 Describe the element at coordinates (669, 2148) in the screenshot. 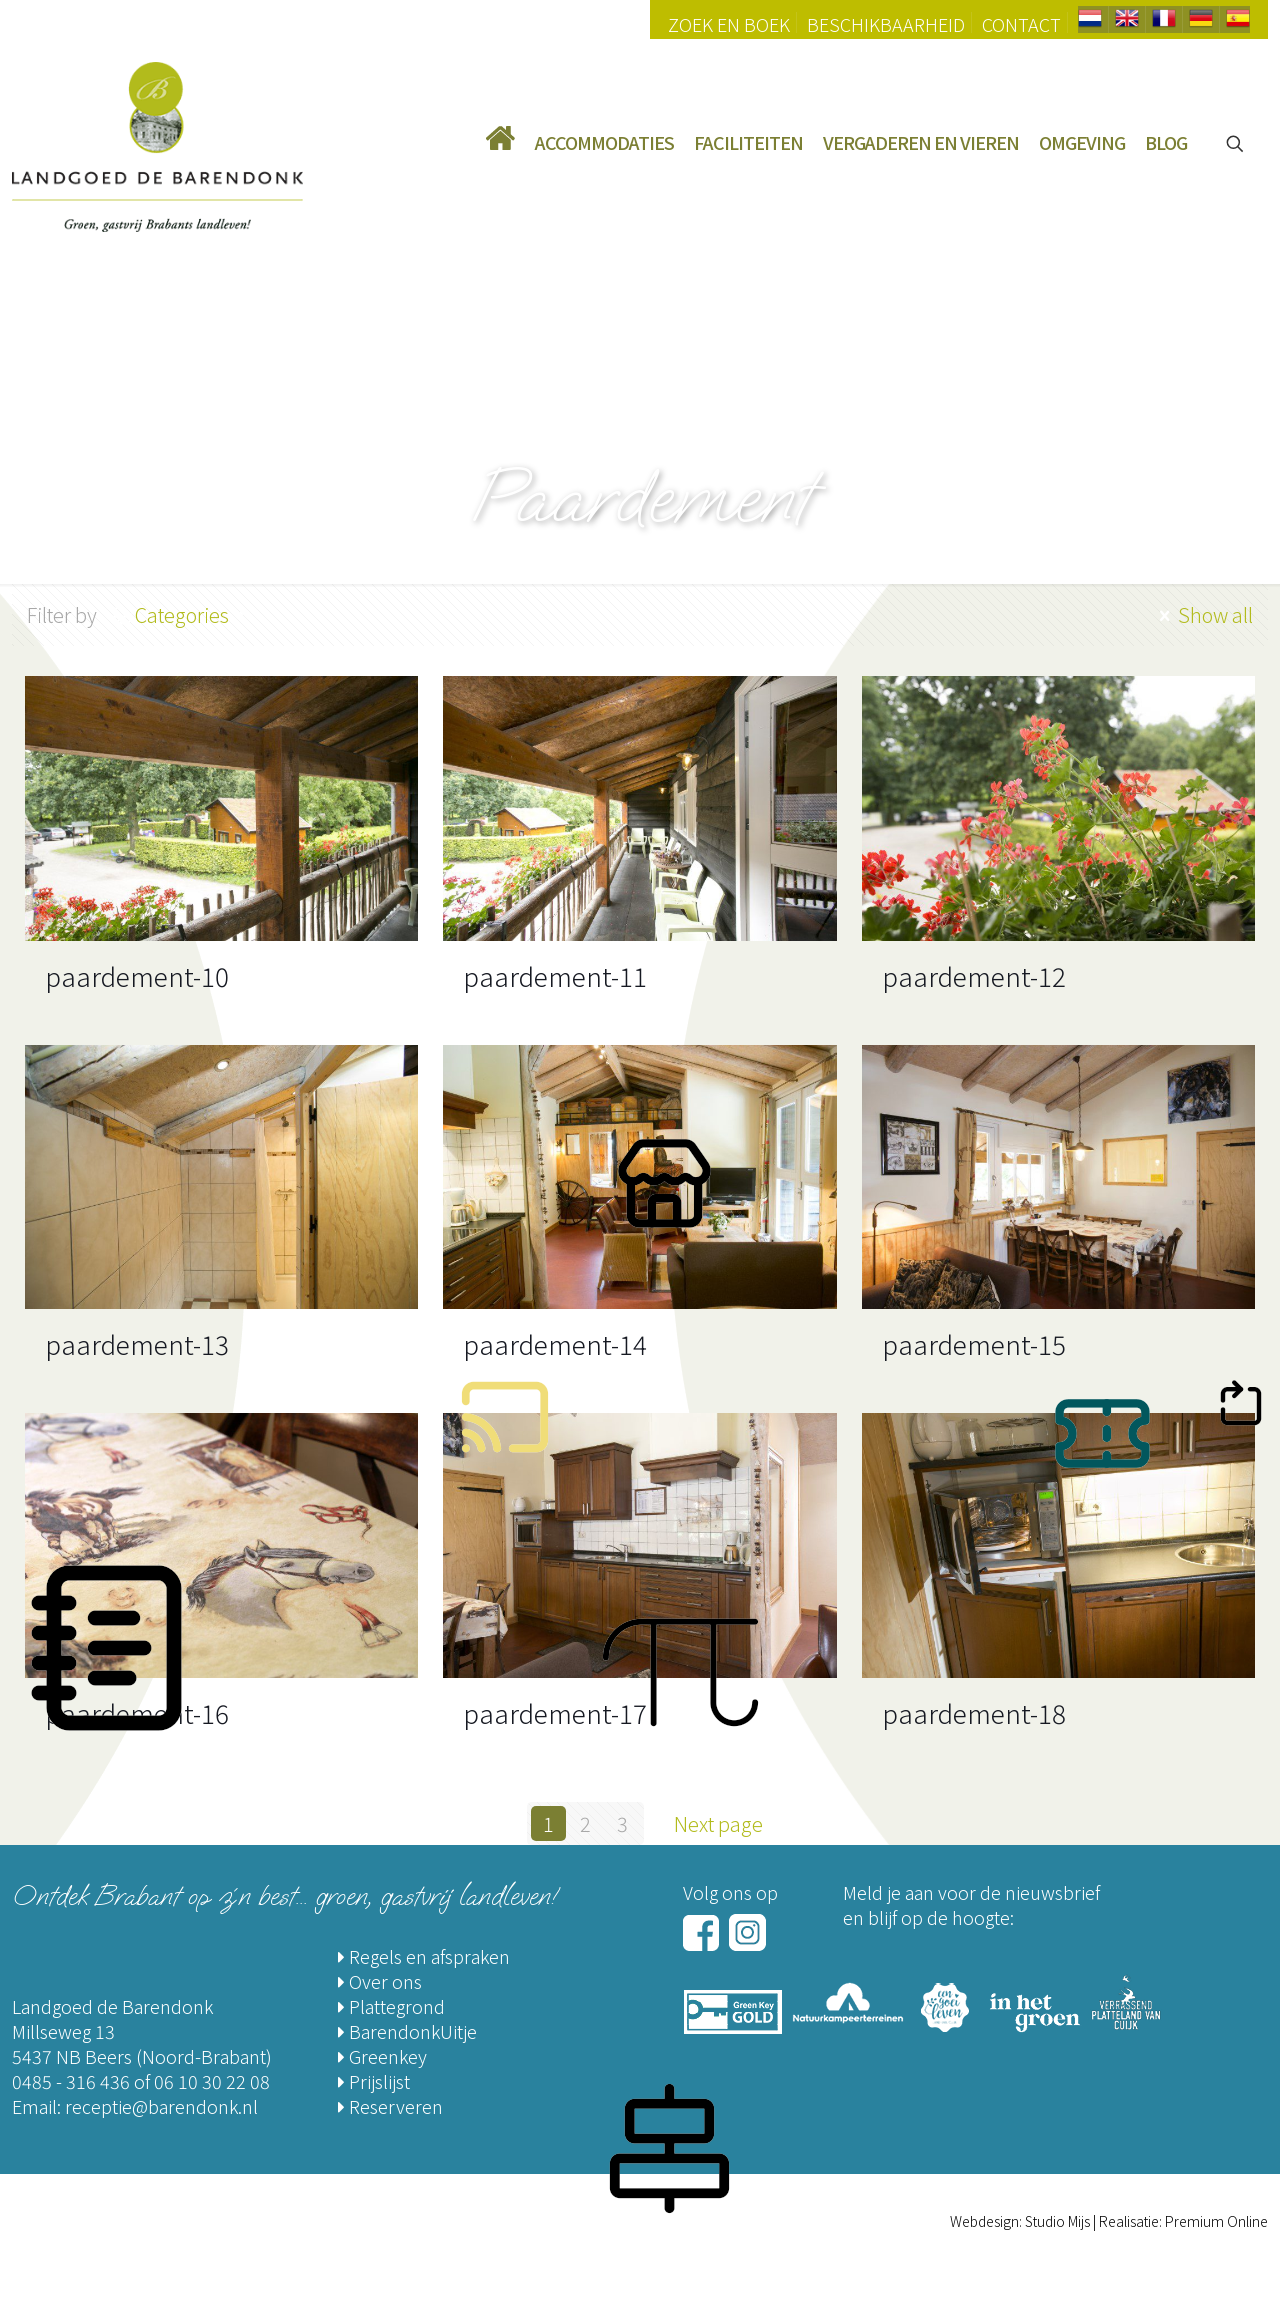

I see `align objects to horizontal center` at that location.